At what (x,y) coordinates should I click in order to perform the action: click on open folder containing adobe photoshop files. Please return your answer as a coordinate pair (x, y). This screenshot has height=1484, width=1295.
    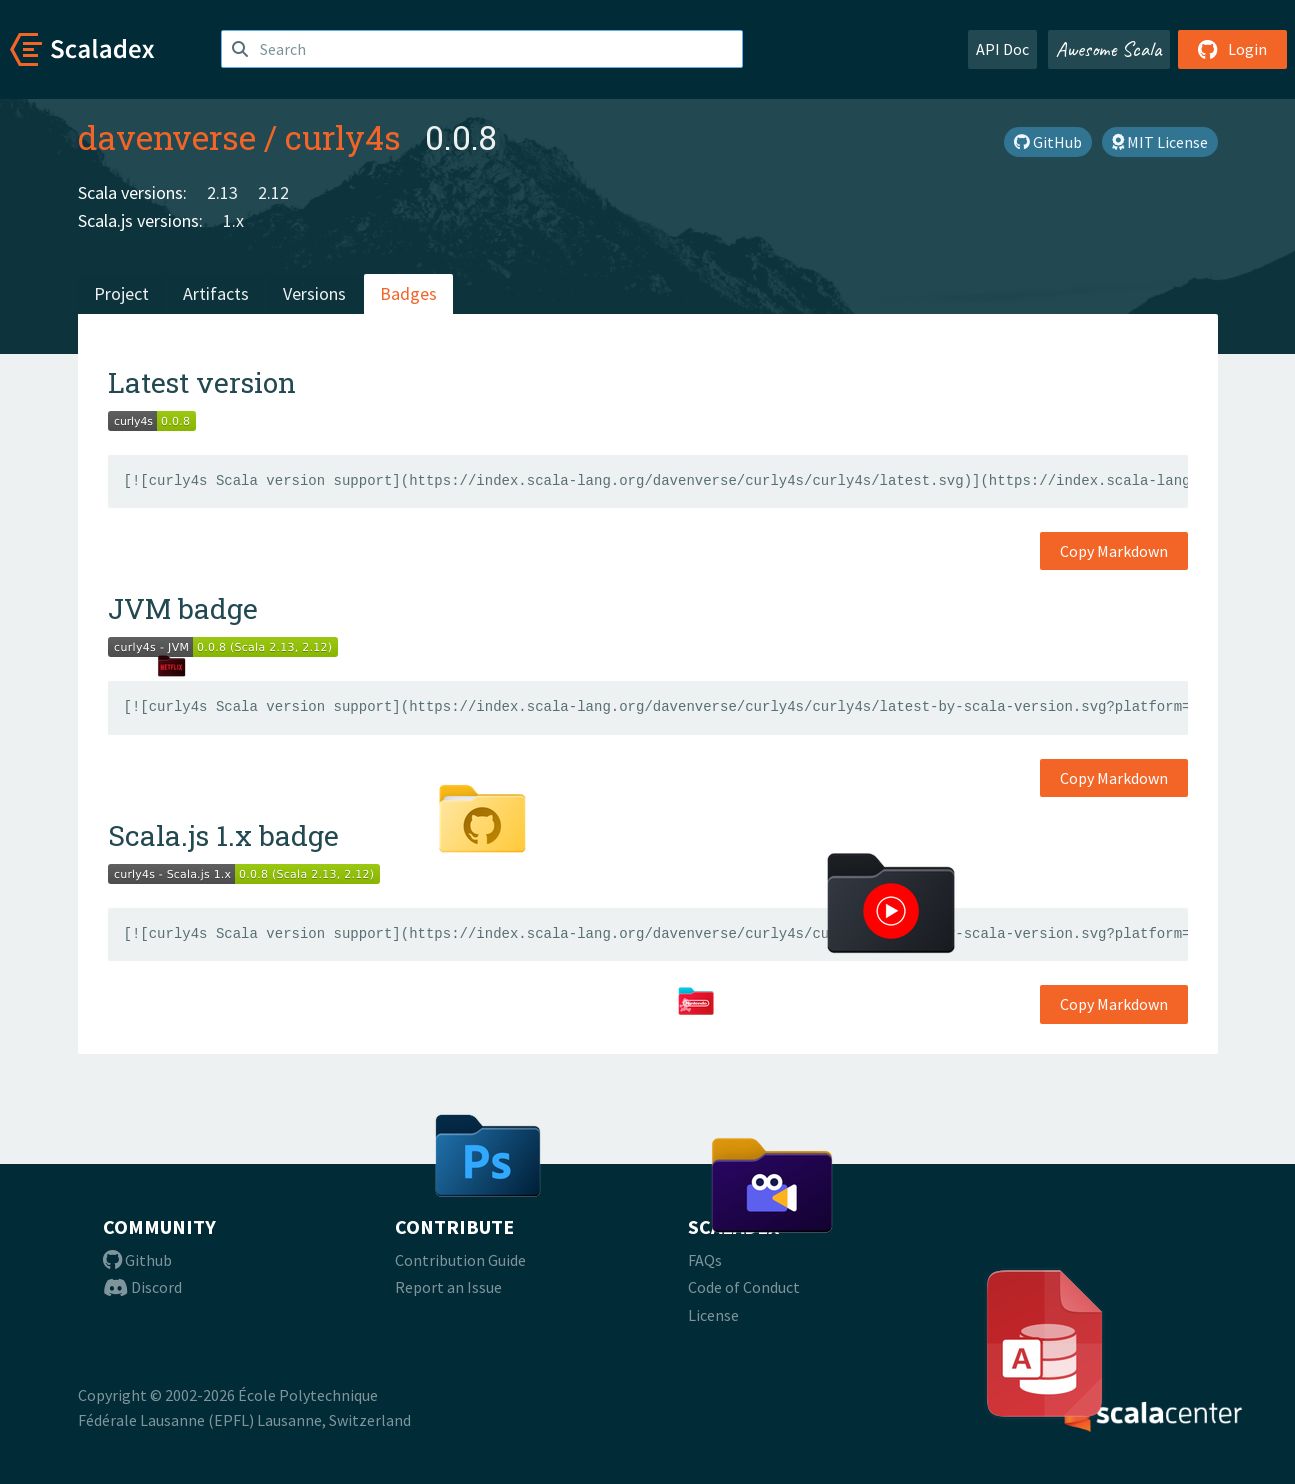
    Looking at the image, I should click on (487, 1158).